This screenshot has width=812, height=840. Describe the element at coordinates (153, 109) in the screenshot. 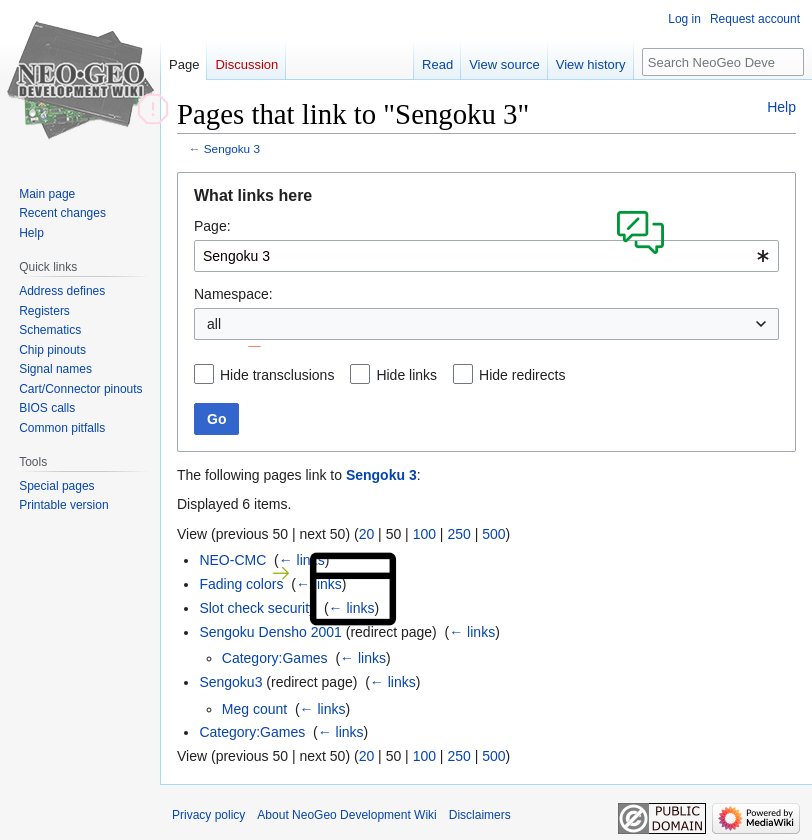

I see `stop or halt current action` at that location.